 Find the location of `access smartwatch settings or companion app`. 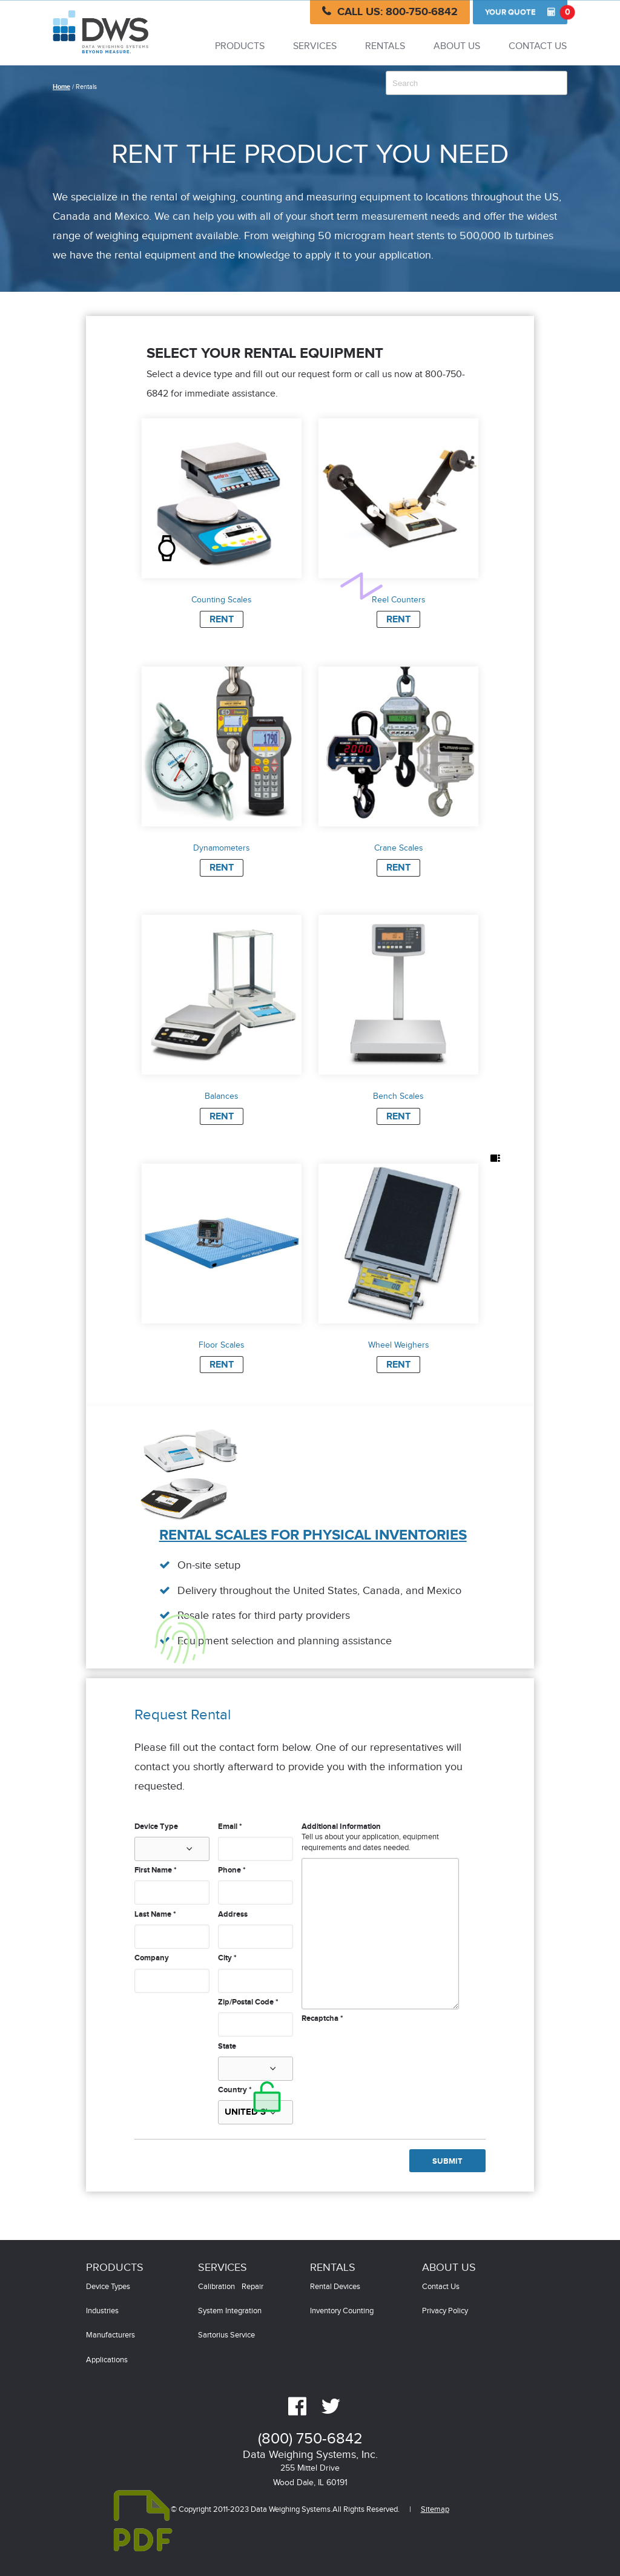

access smartwatch settings or companion app is located at coordinates (167, 548).